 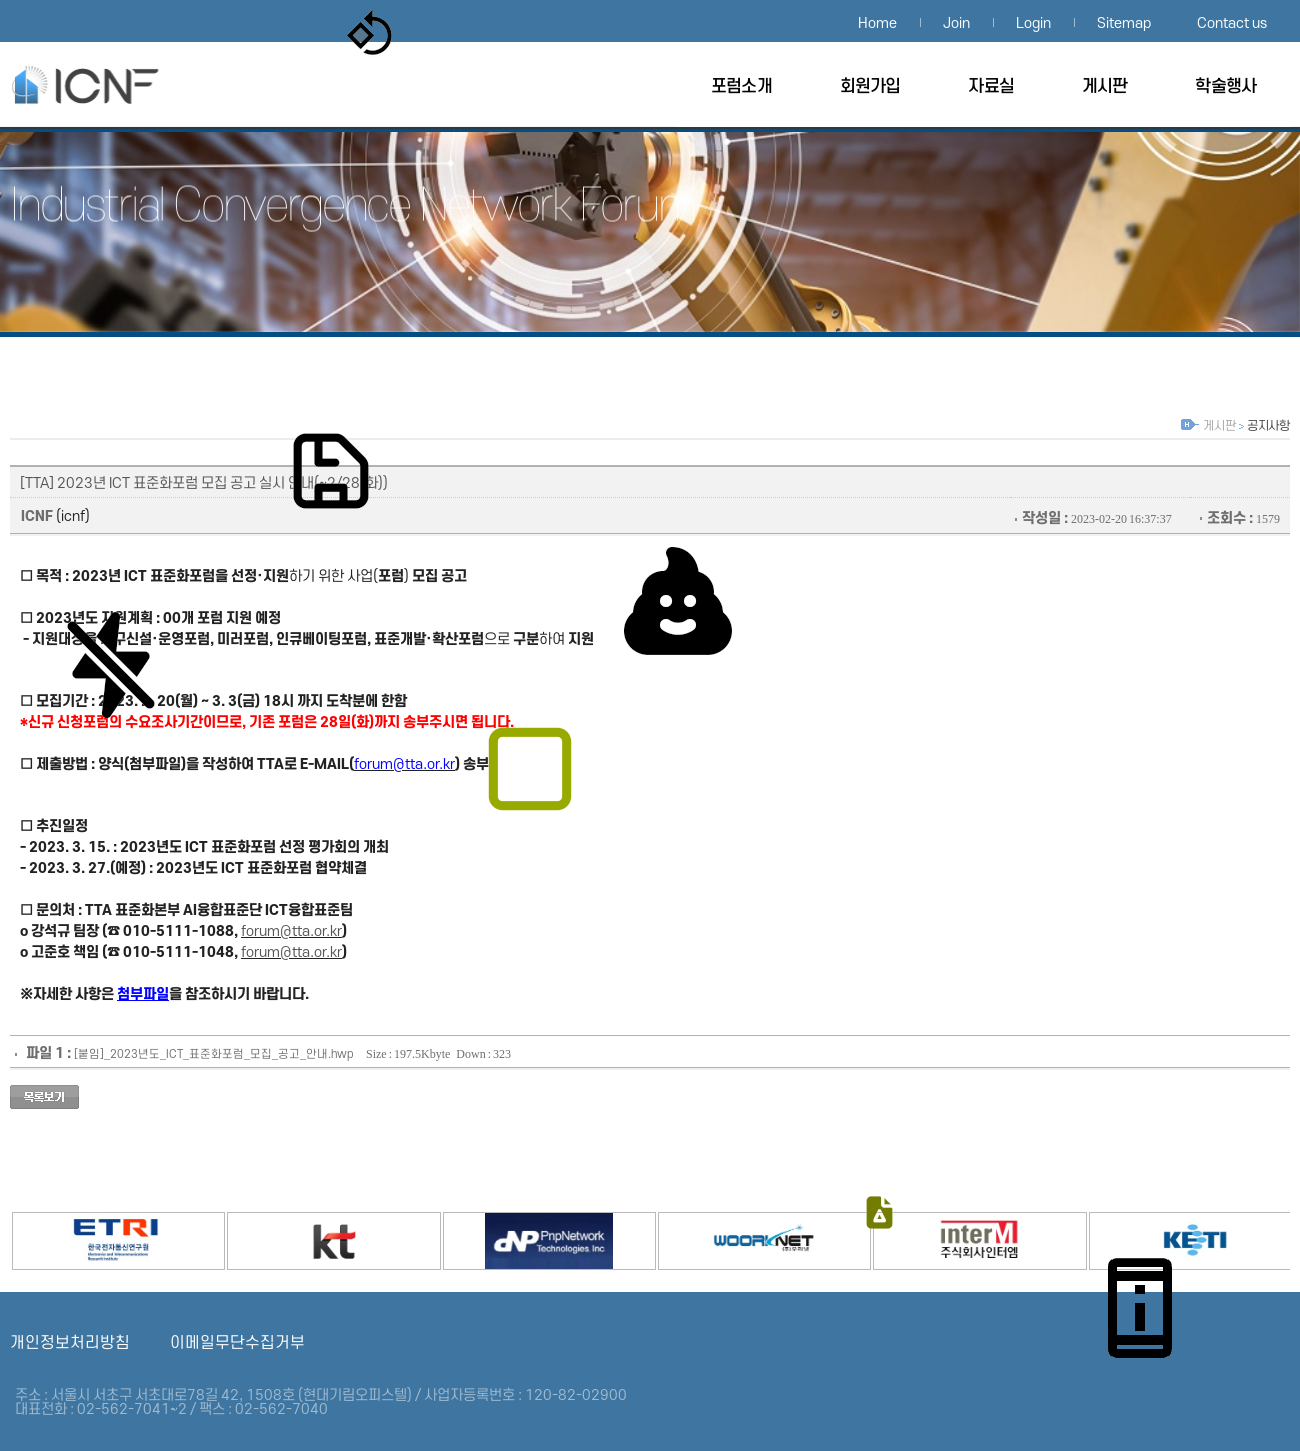 I want to click on stop media playback, so click(x=530, y=769).